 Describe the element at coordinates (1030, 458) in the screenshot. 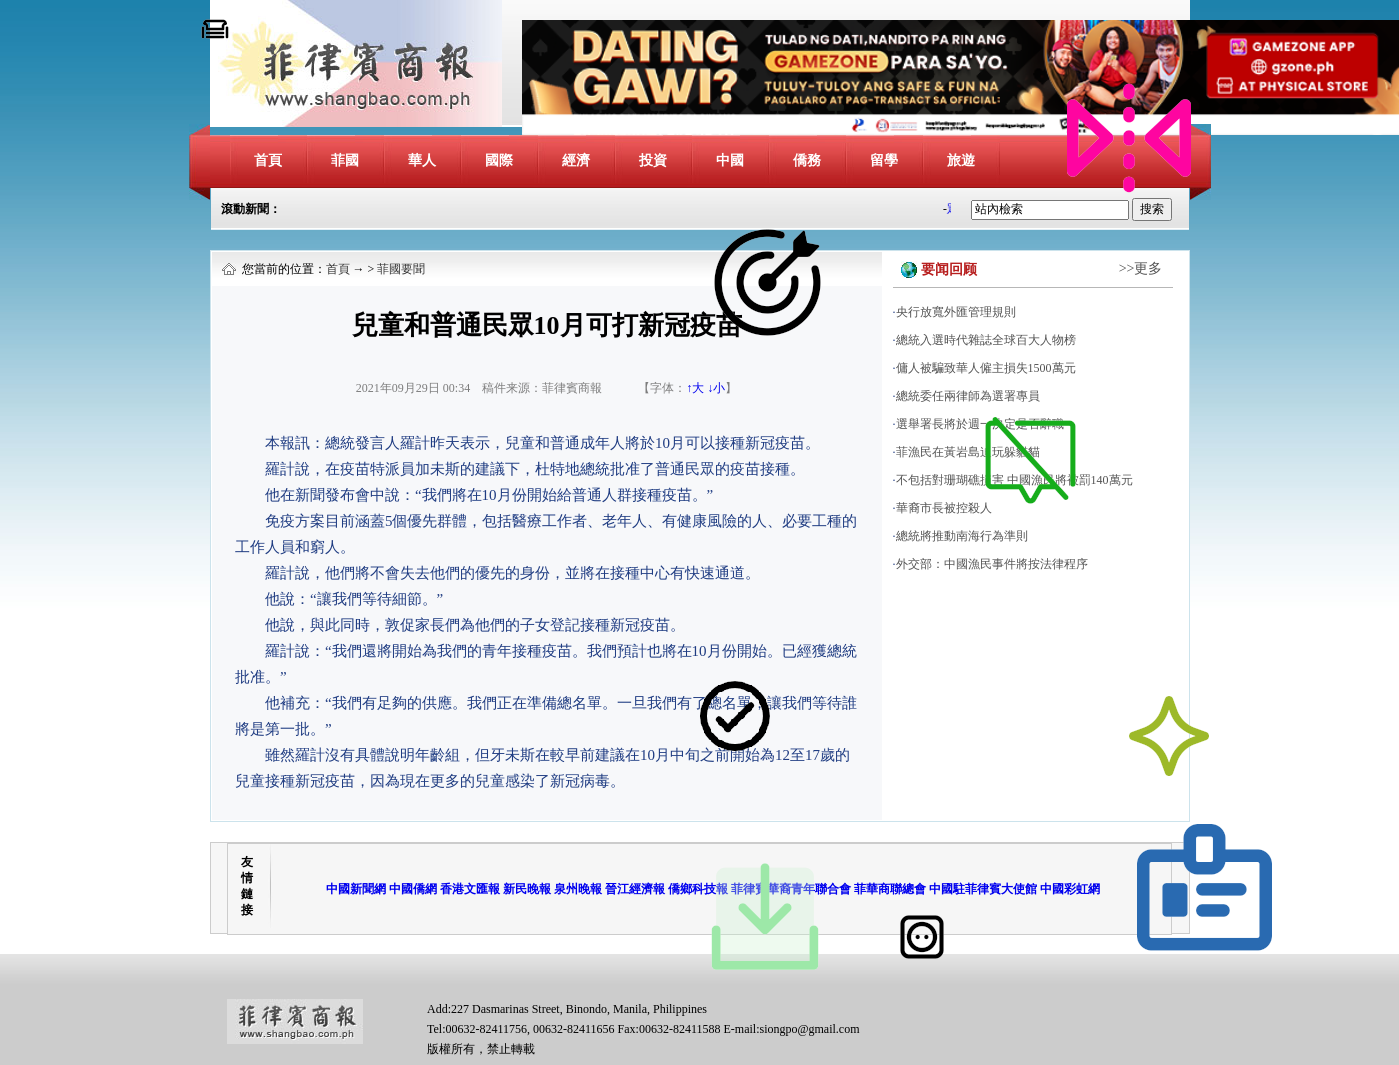

I see `mute or disable chat notifications` at that location.